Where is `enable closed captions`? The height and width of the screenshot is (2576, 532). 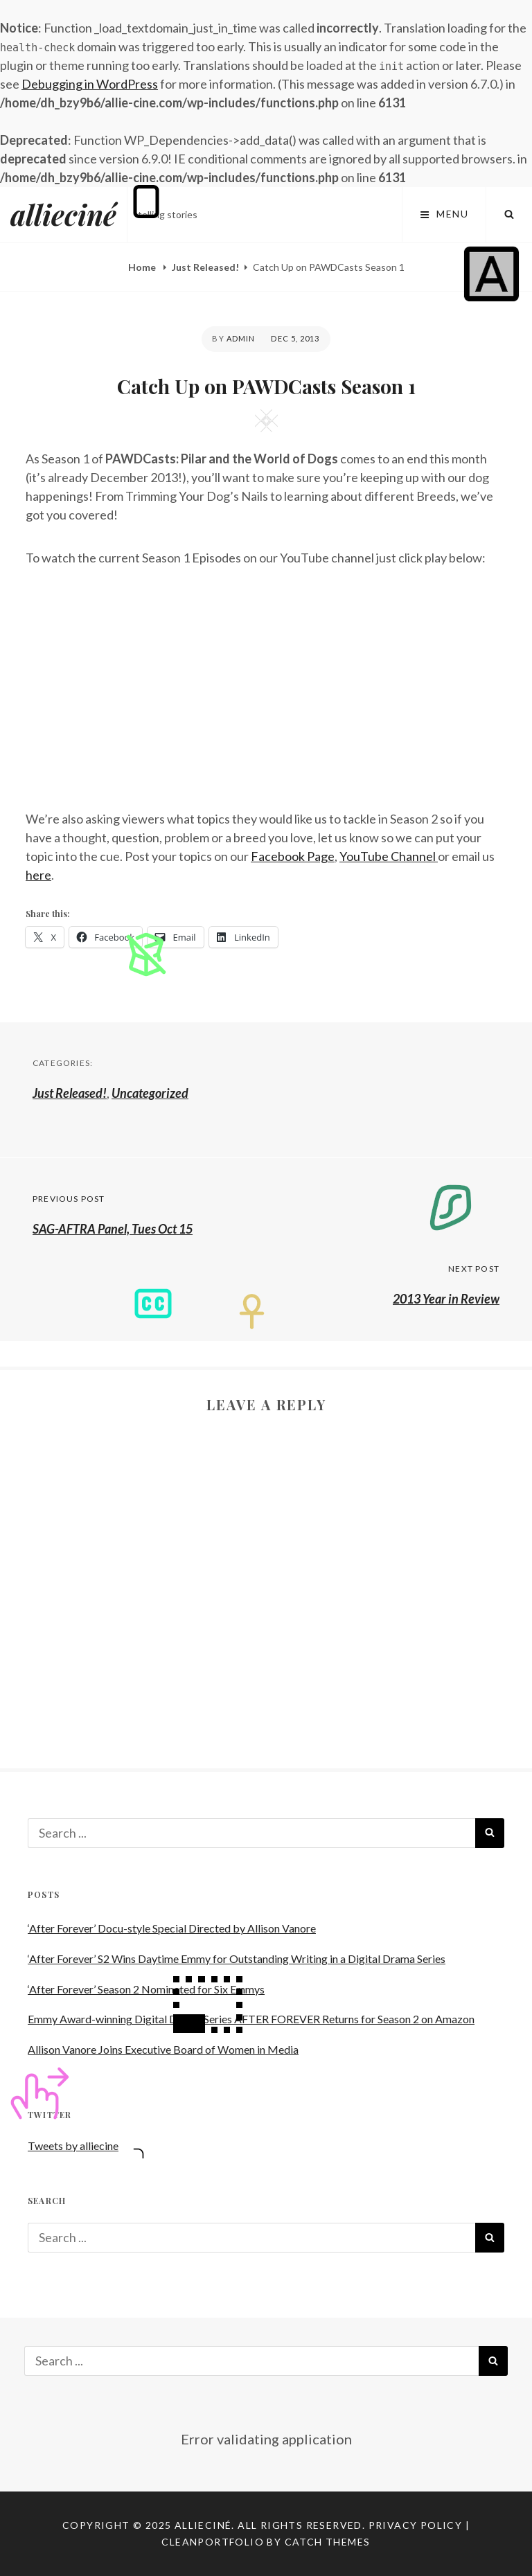 enable closed captions is located at coordinates (153, 1304).